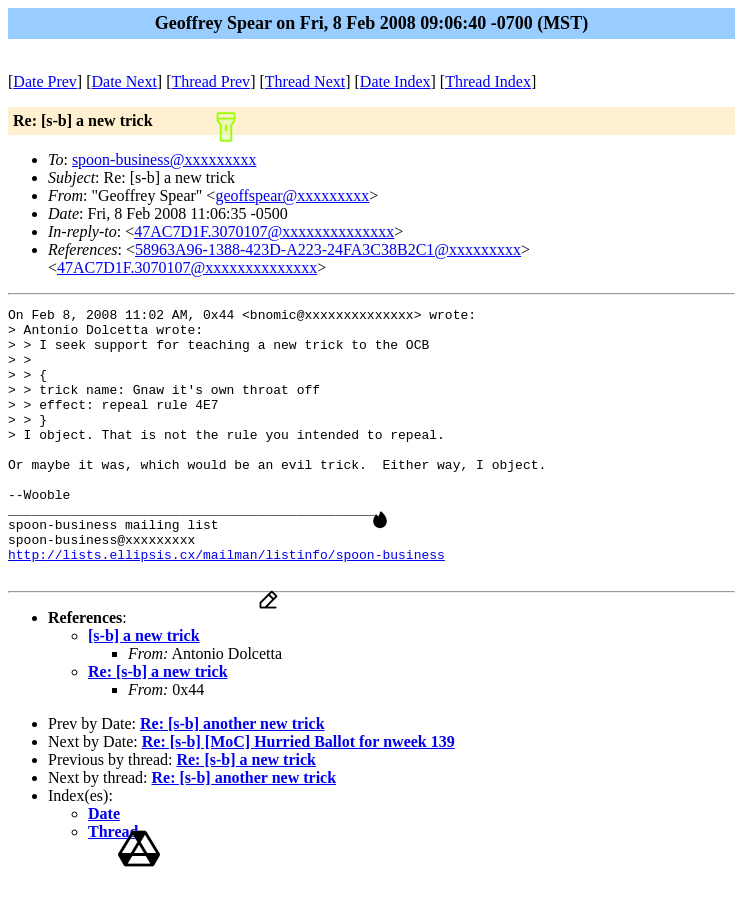 The height and width of the screenshot is (911, 743). What do you see at coordinates (139, 850) in the screenshot?
I see `open google drive` at bounding box center [139, 850].